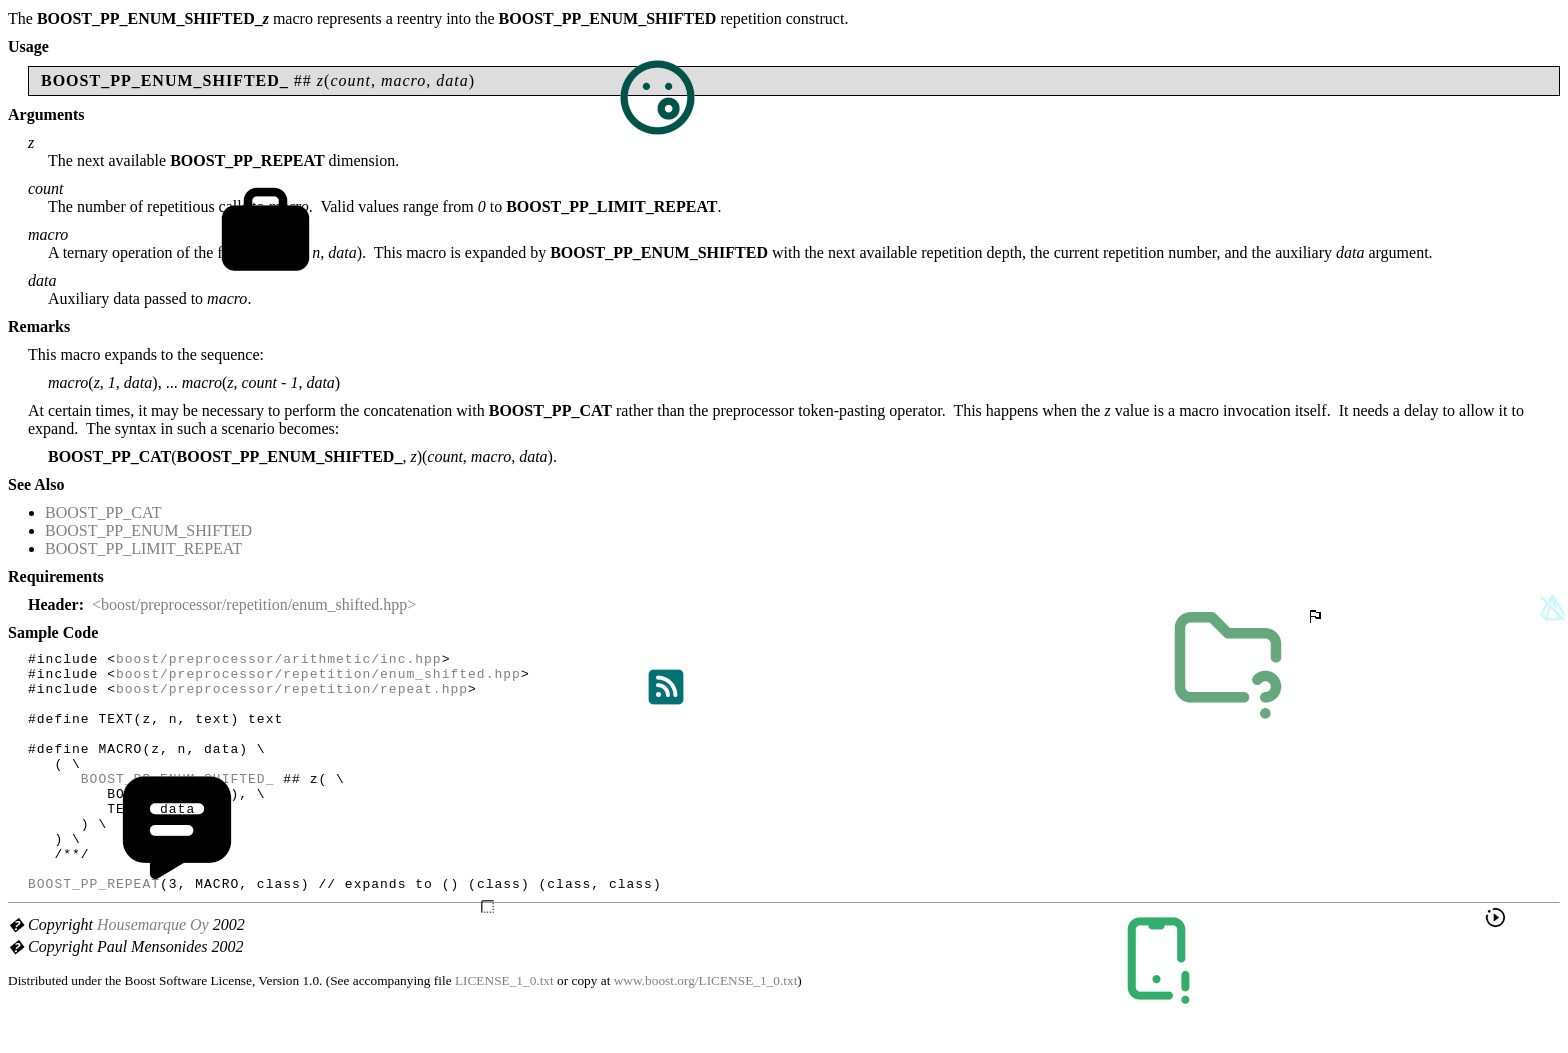 This screenshot has width=1568, height=1053. Describe the element at coordinates (1315, 616) in the screenshot. I see `flag or report content` at that location.